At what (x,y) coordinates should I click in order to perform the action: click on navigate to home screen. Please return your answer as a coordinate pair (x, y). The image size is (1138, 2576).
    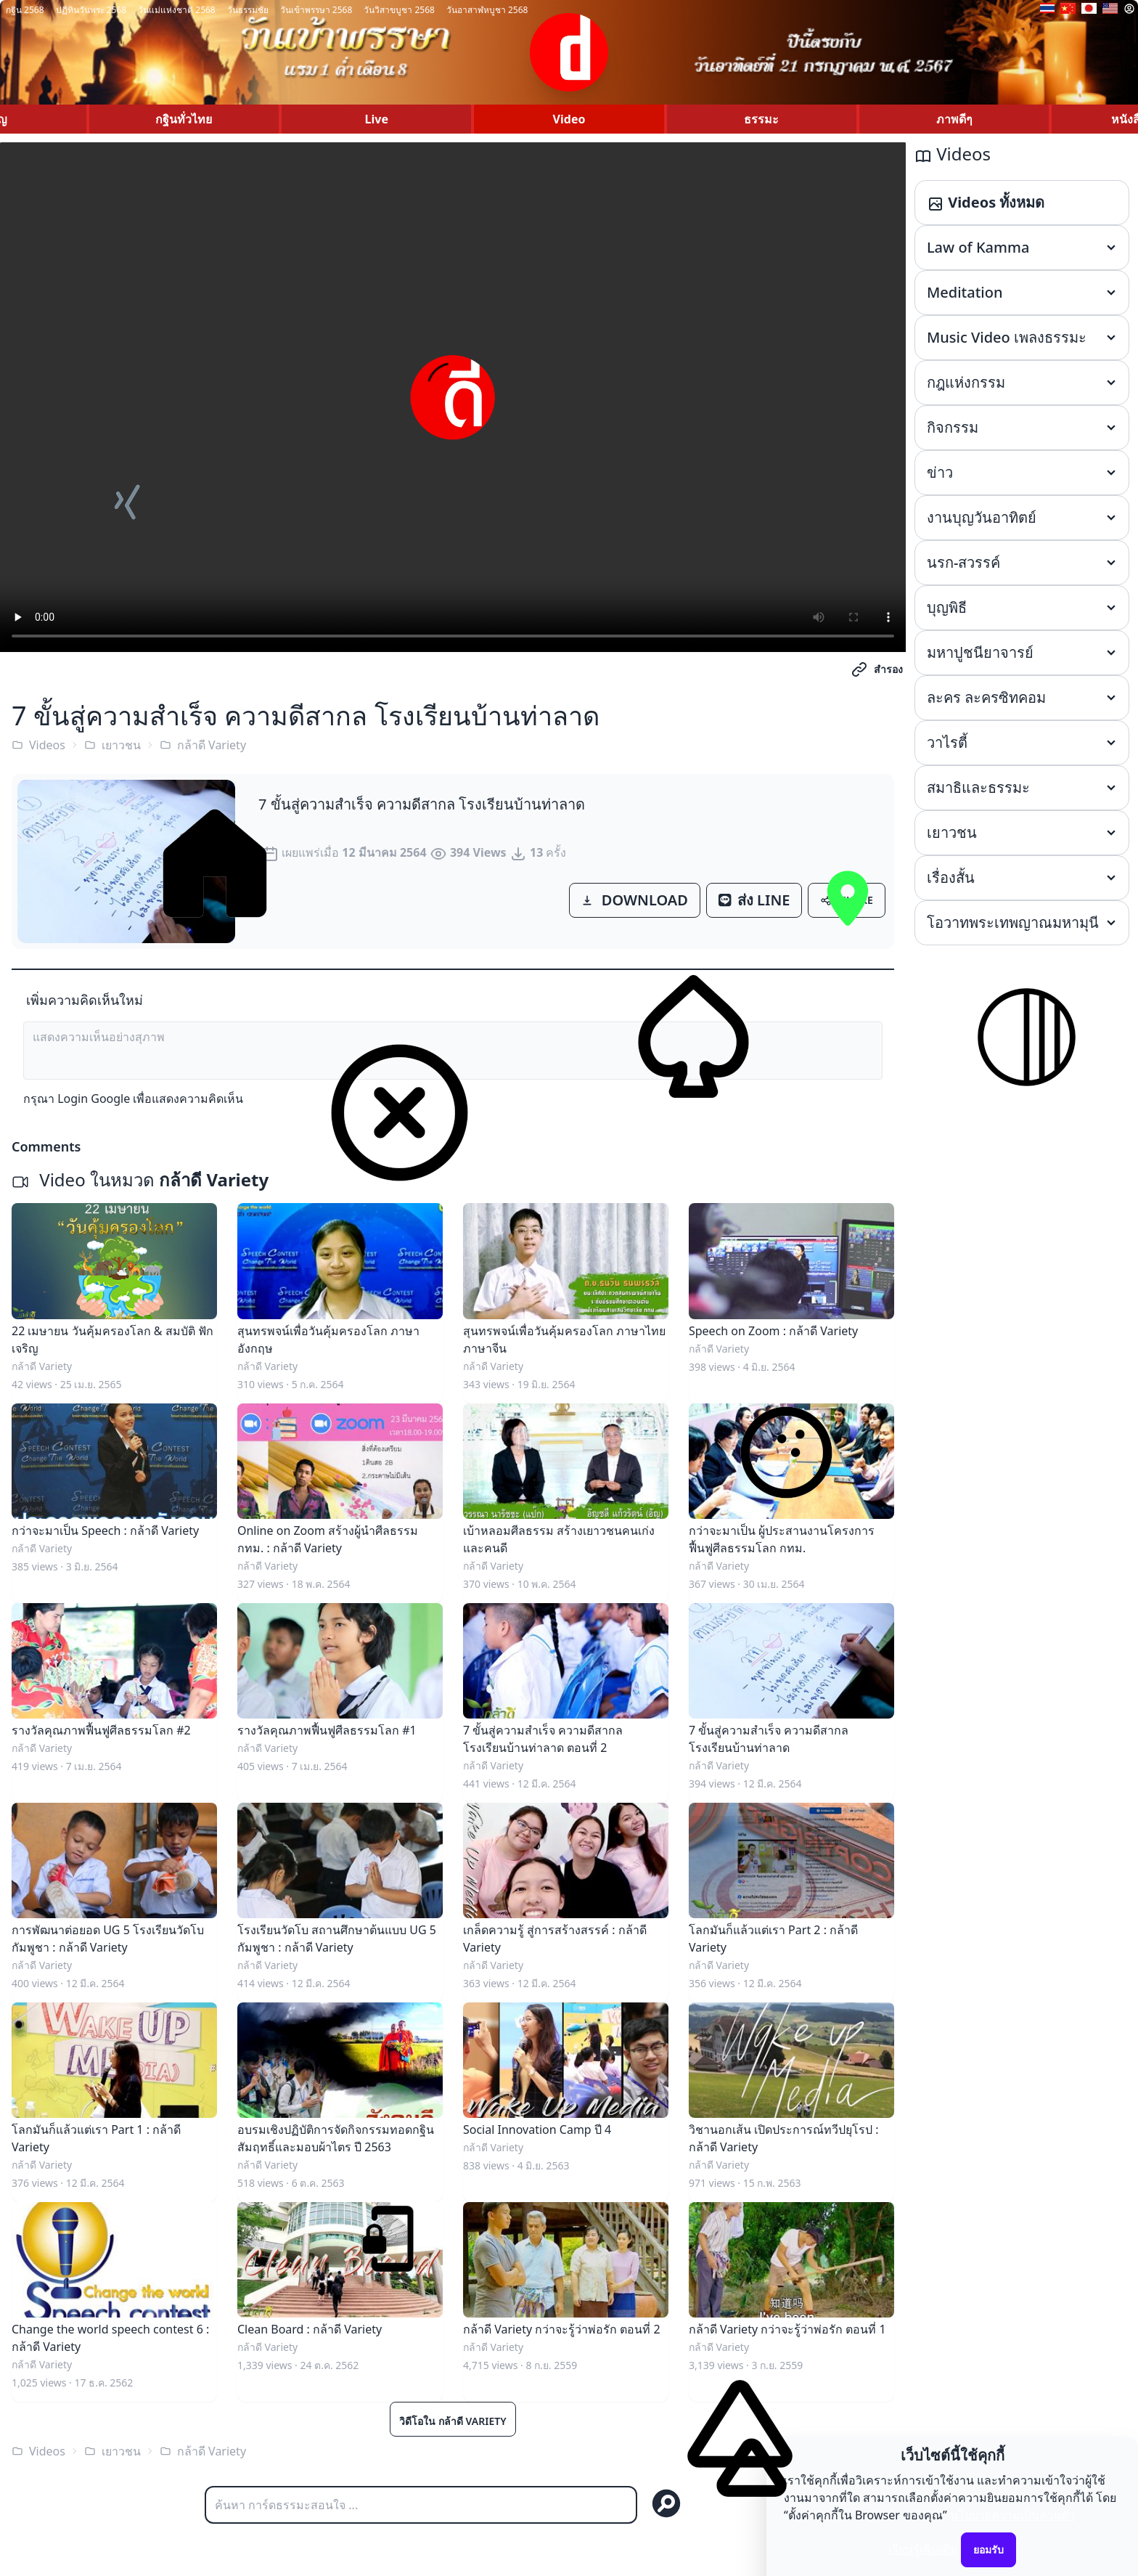
    Looking at the image, I should click on (215, 865).